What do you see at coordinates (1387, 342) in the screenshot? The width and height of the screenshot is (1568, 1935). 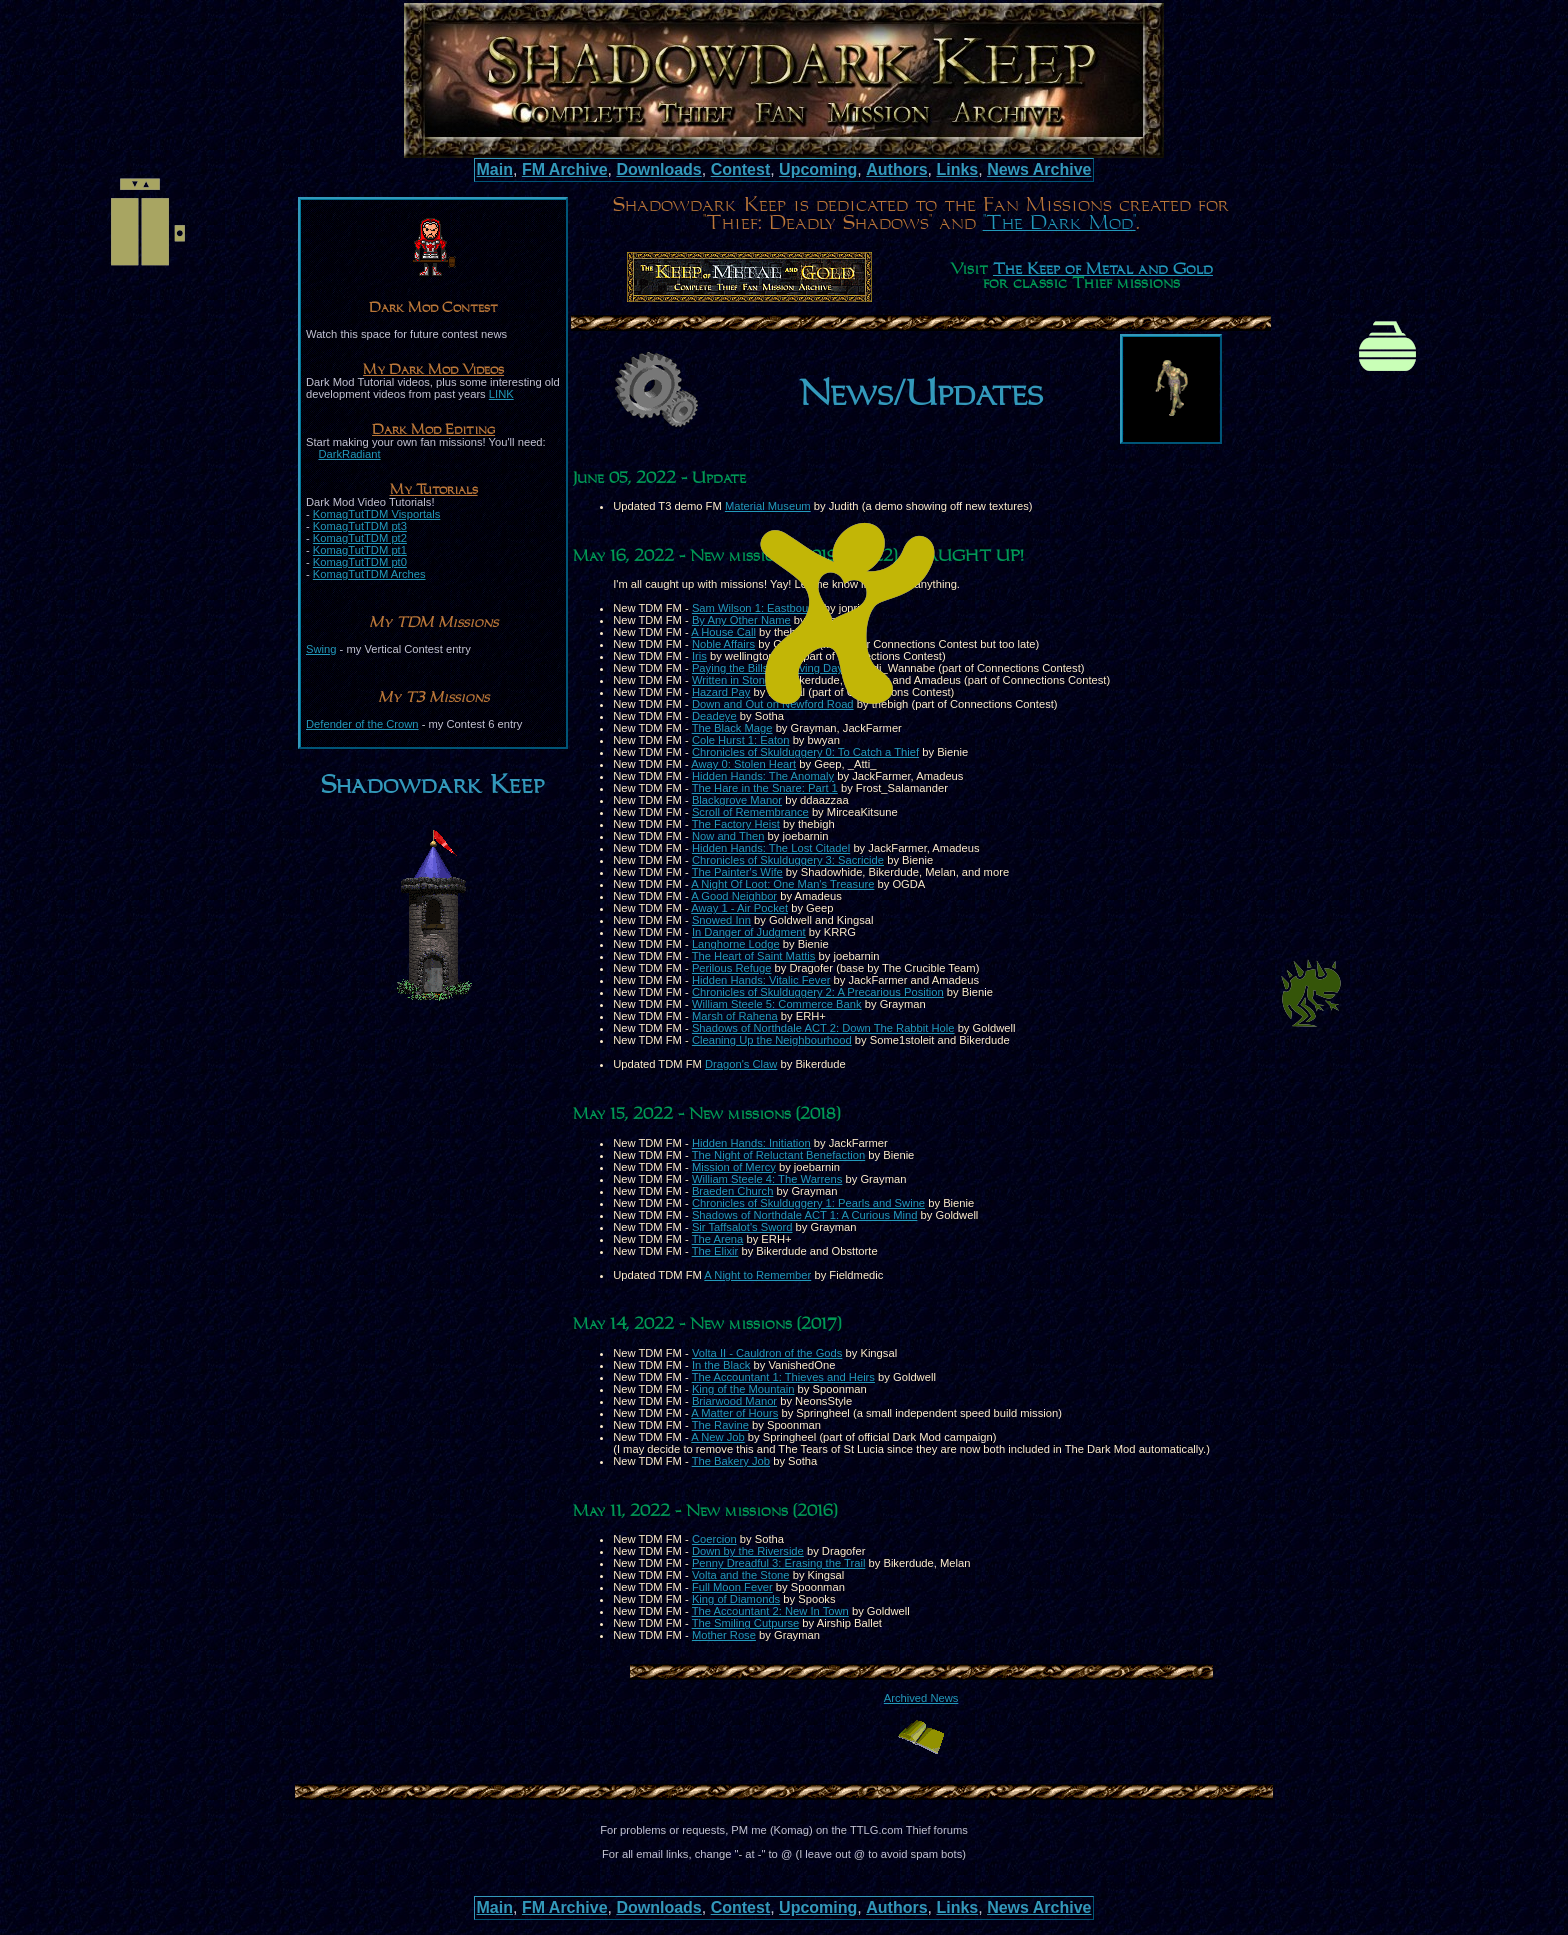 I see `access curling game or sports content` at bounding box center [1387, 342].